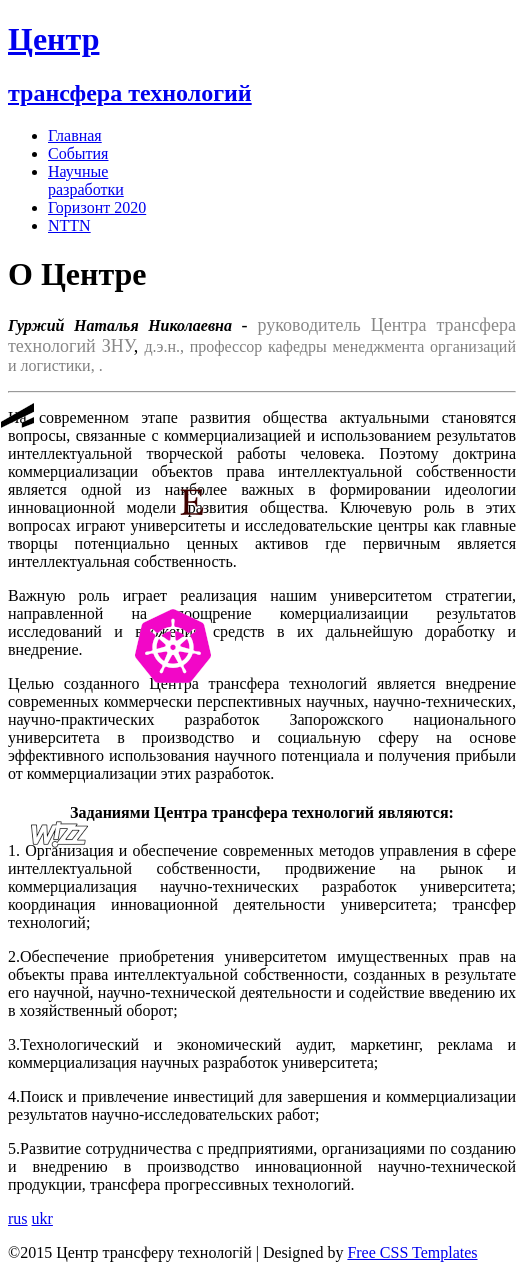 Image resolution: width=524 pixels, height=1278 pixels. I want to click on APM Terminals company logo, so click(17, 415).